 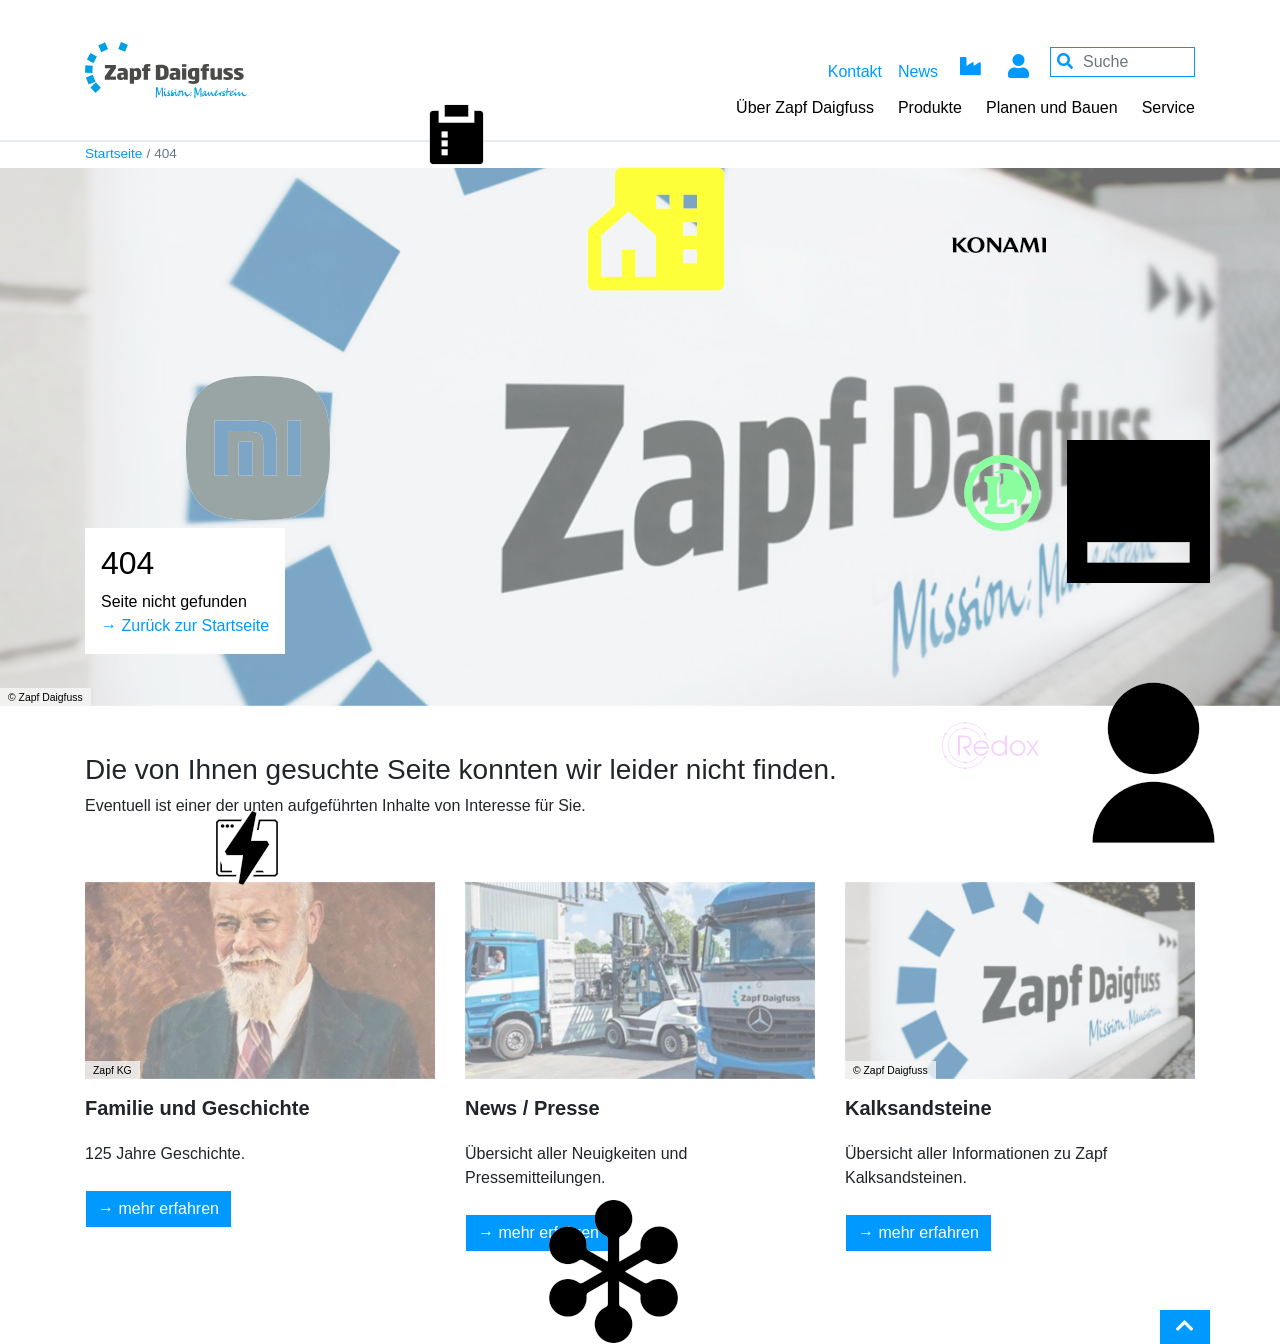 I want to click on xiaomi brand logo, so click(x=258, y=448).